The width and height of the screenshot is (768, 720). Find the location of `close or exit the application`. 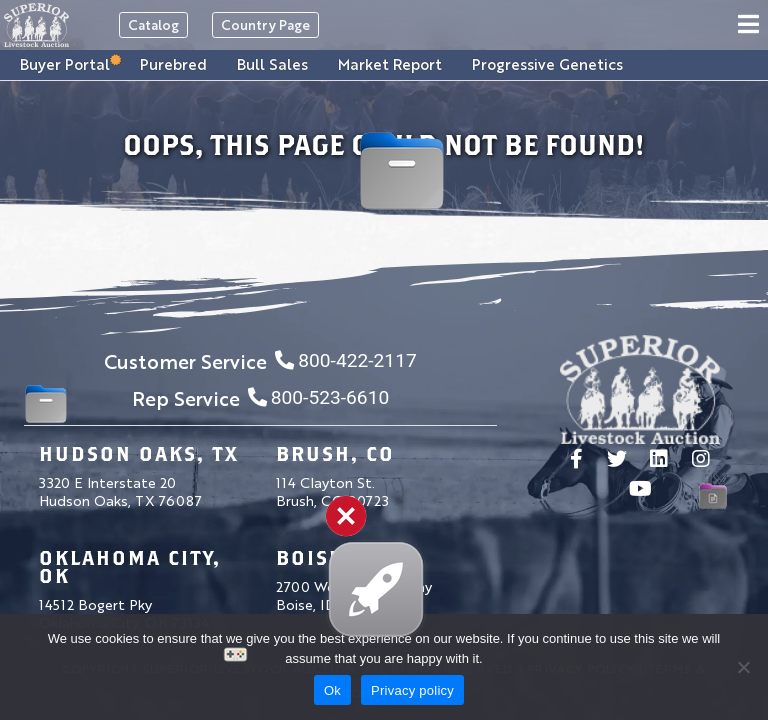

close or exit the application is located at coordinates (346, 516).